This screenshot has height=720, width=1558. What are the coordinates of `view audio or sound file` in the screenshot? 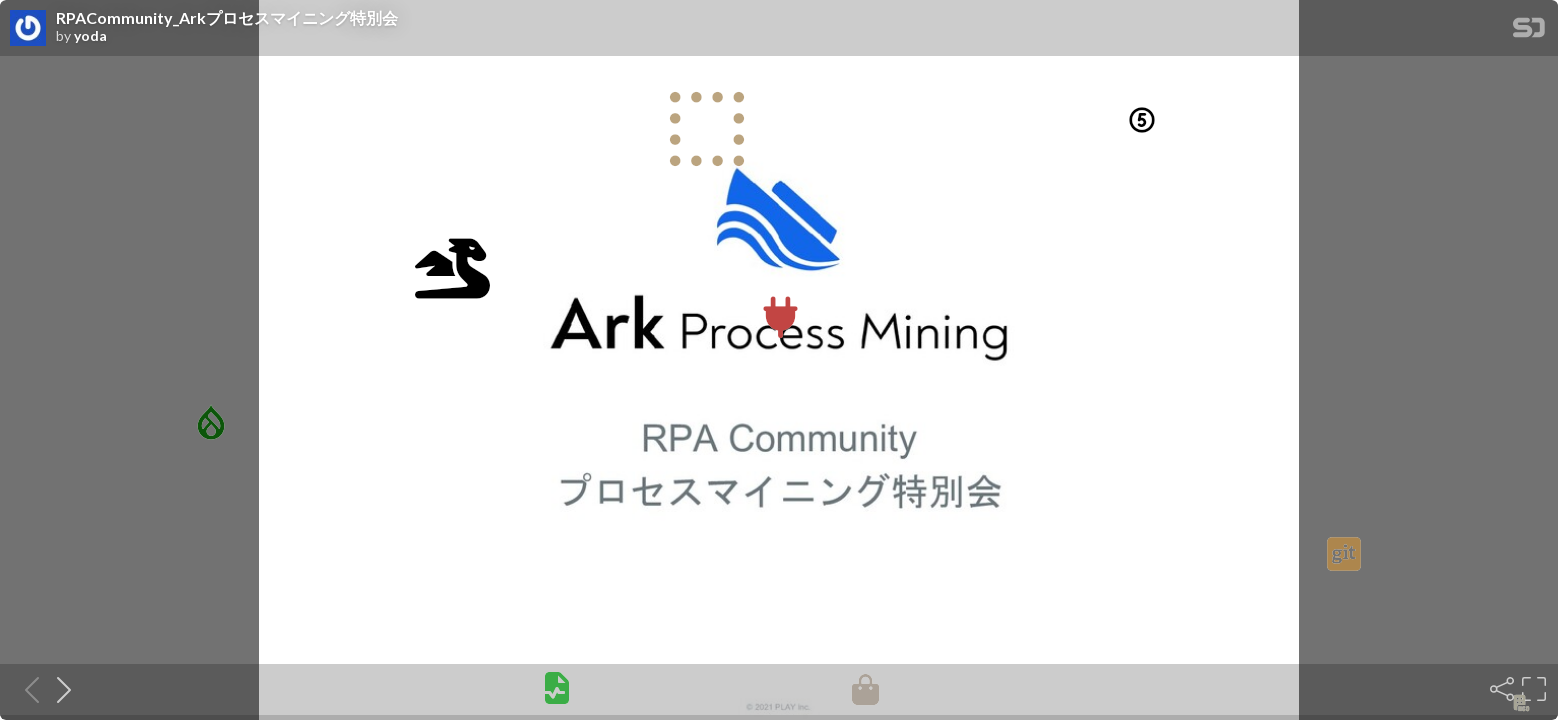 It's located at (557, 688).